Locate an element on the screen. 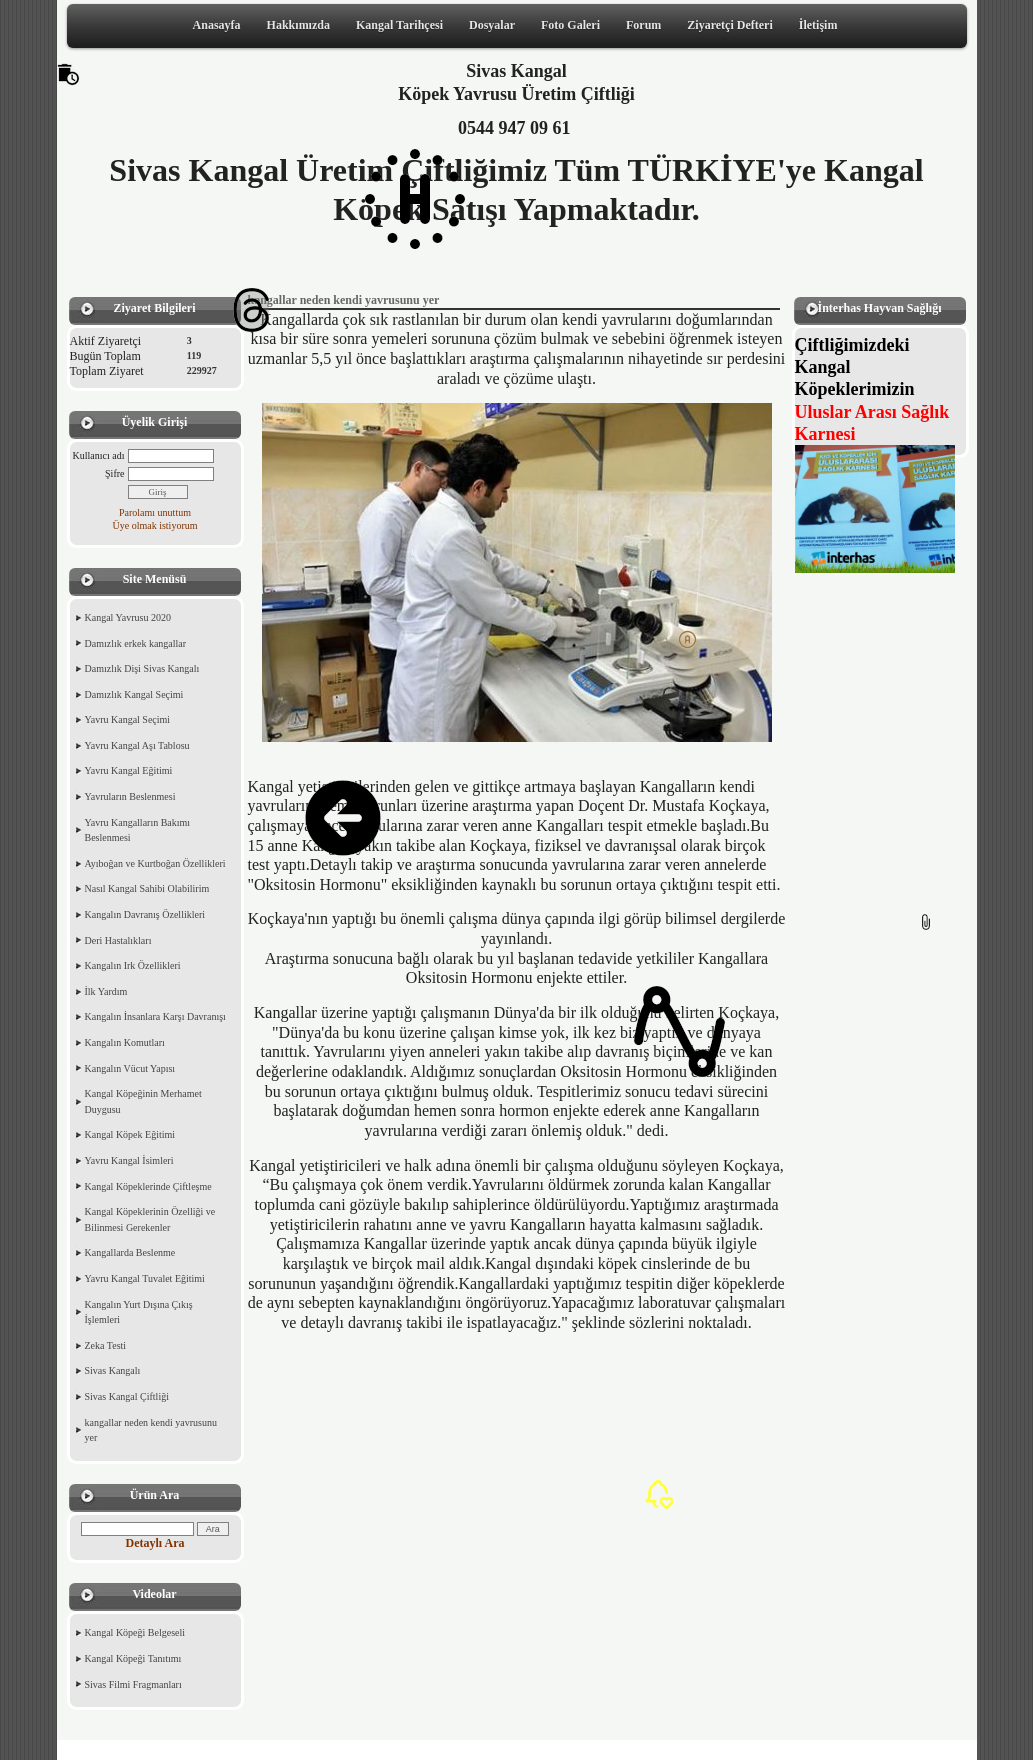  indicates an "A" grade or rating is located at coordinates (687, 639).